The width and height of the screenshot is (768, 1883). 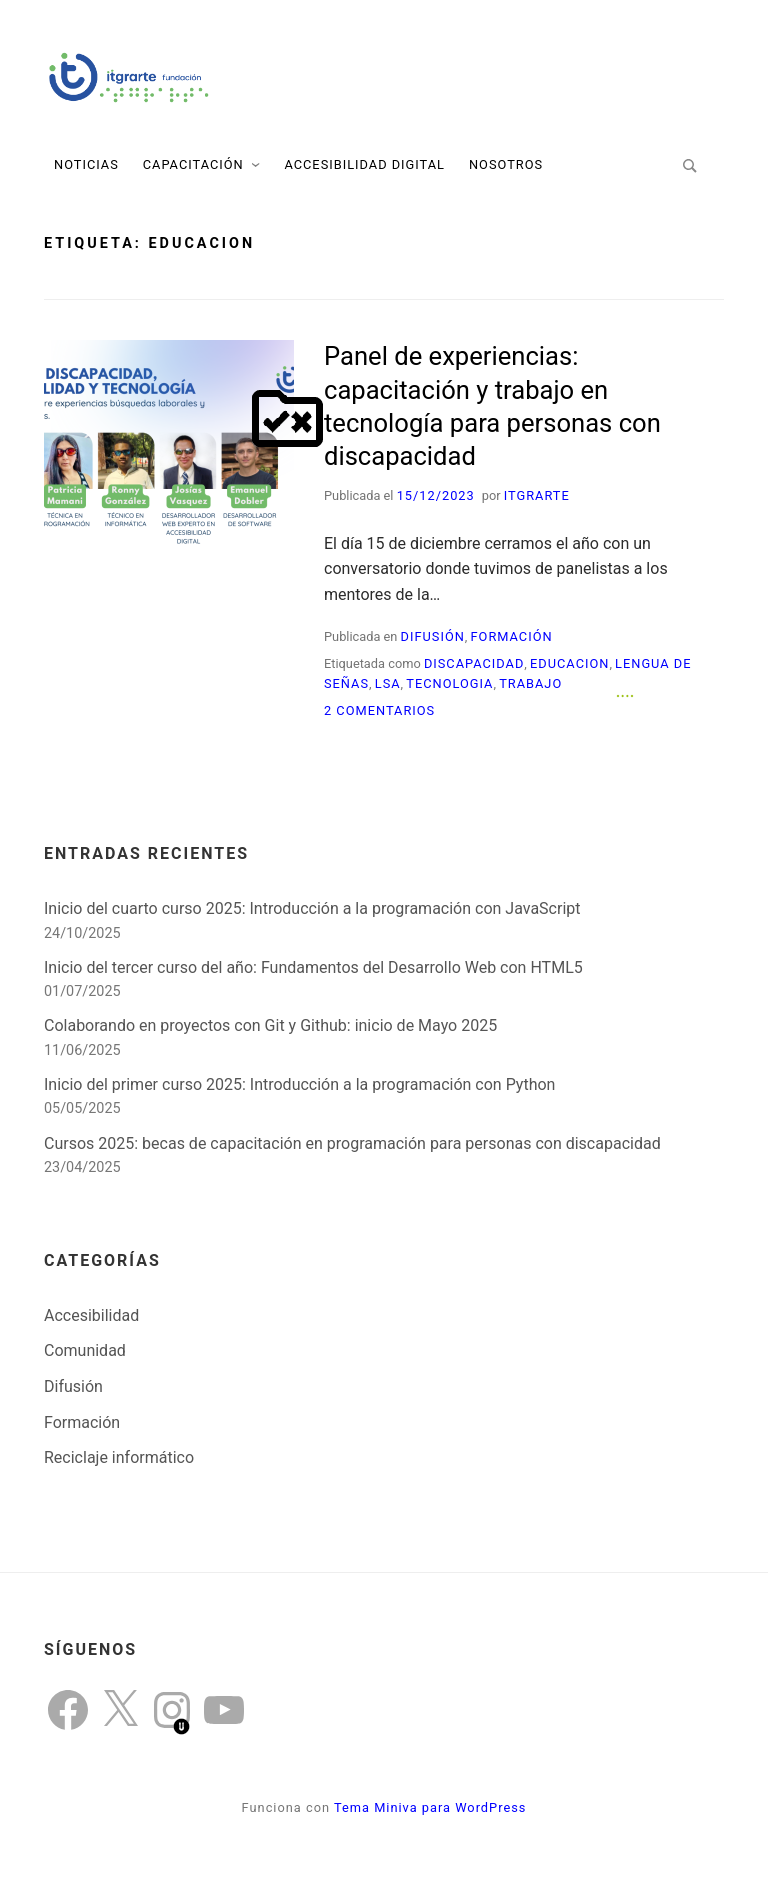 I want to click on access folder with validation rules, so click(x=287, y=418).